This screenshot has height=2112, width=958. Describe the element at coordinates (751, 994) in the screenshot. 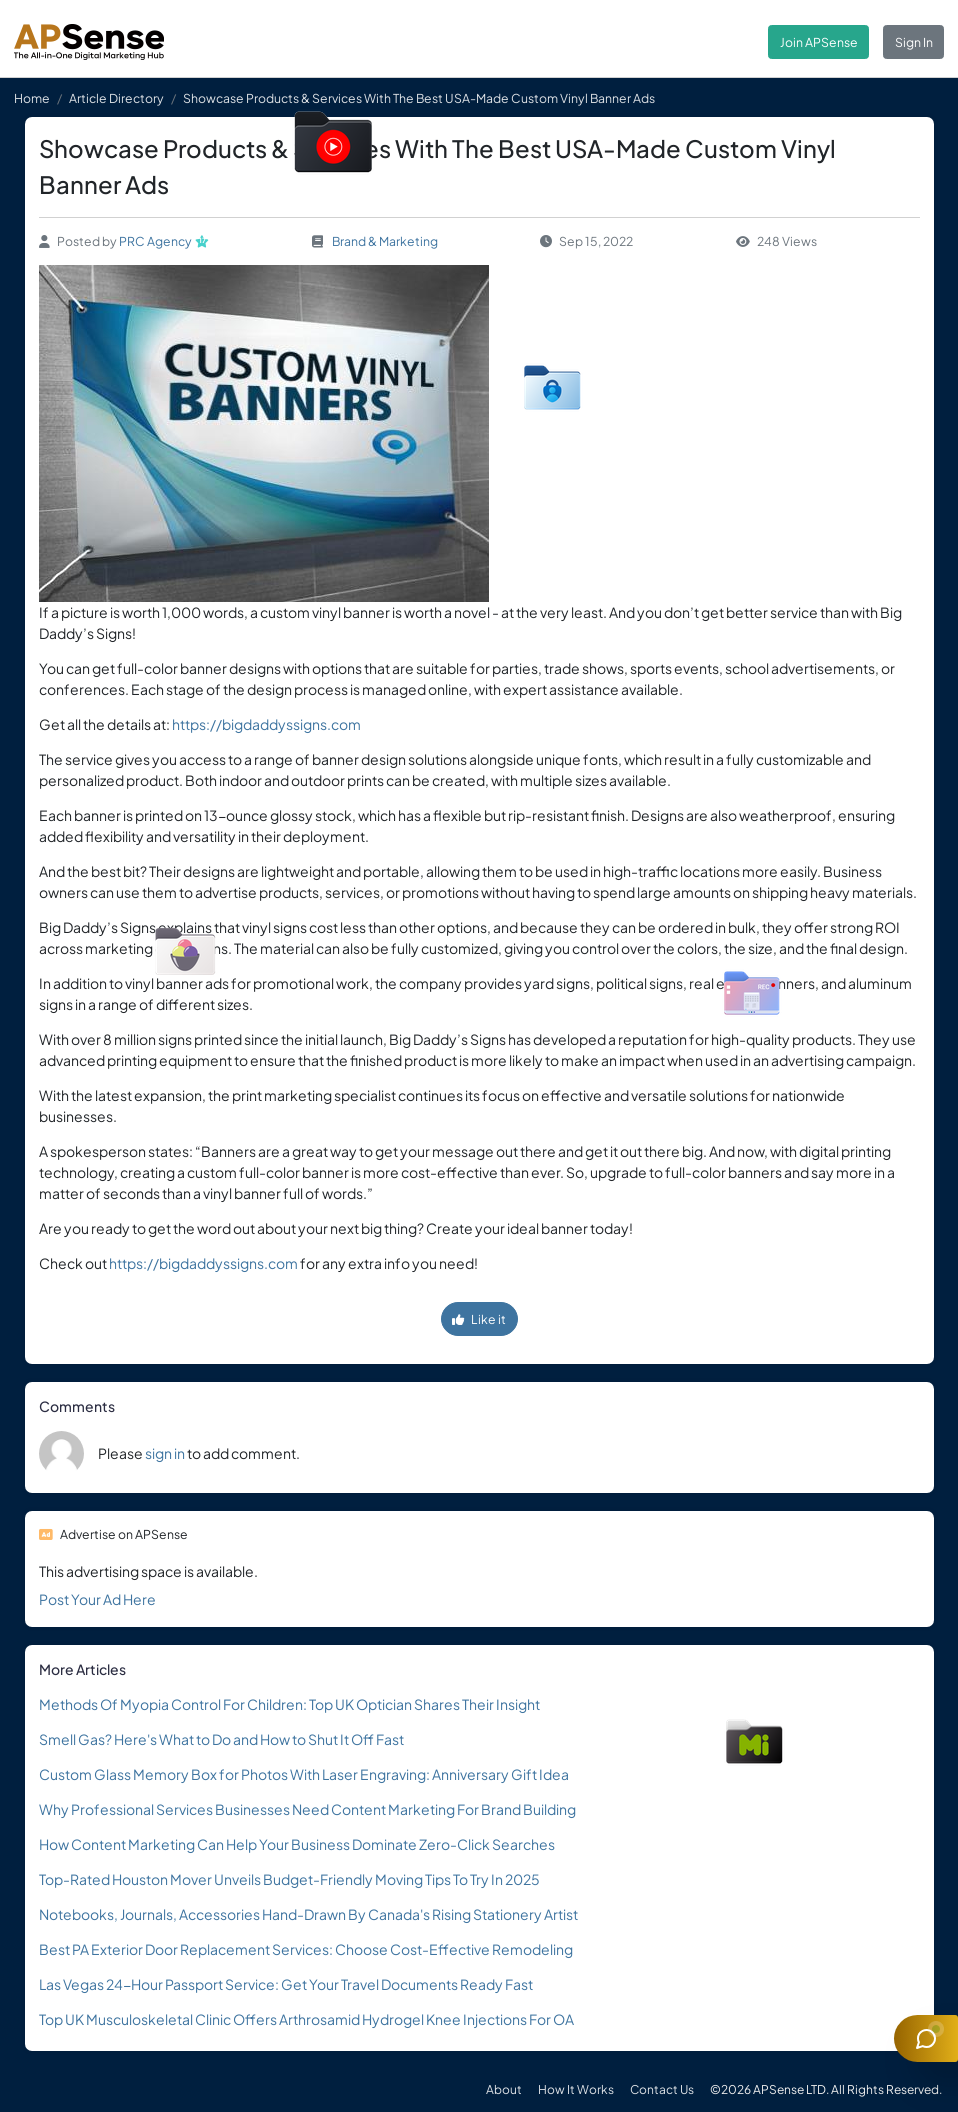

I see `open folder containing screen recordings` at that location.